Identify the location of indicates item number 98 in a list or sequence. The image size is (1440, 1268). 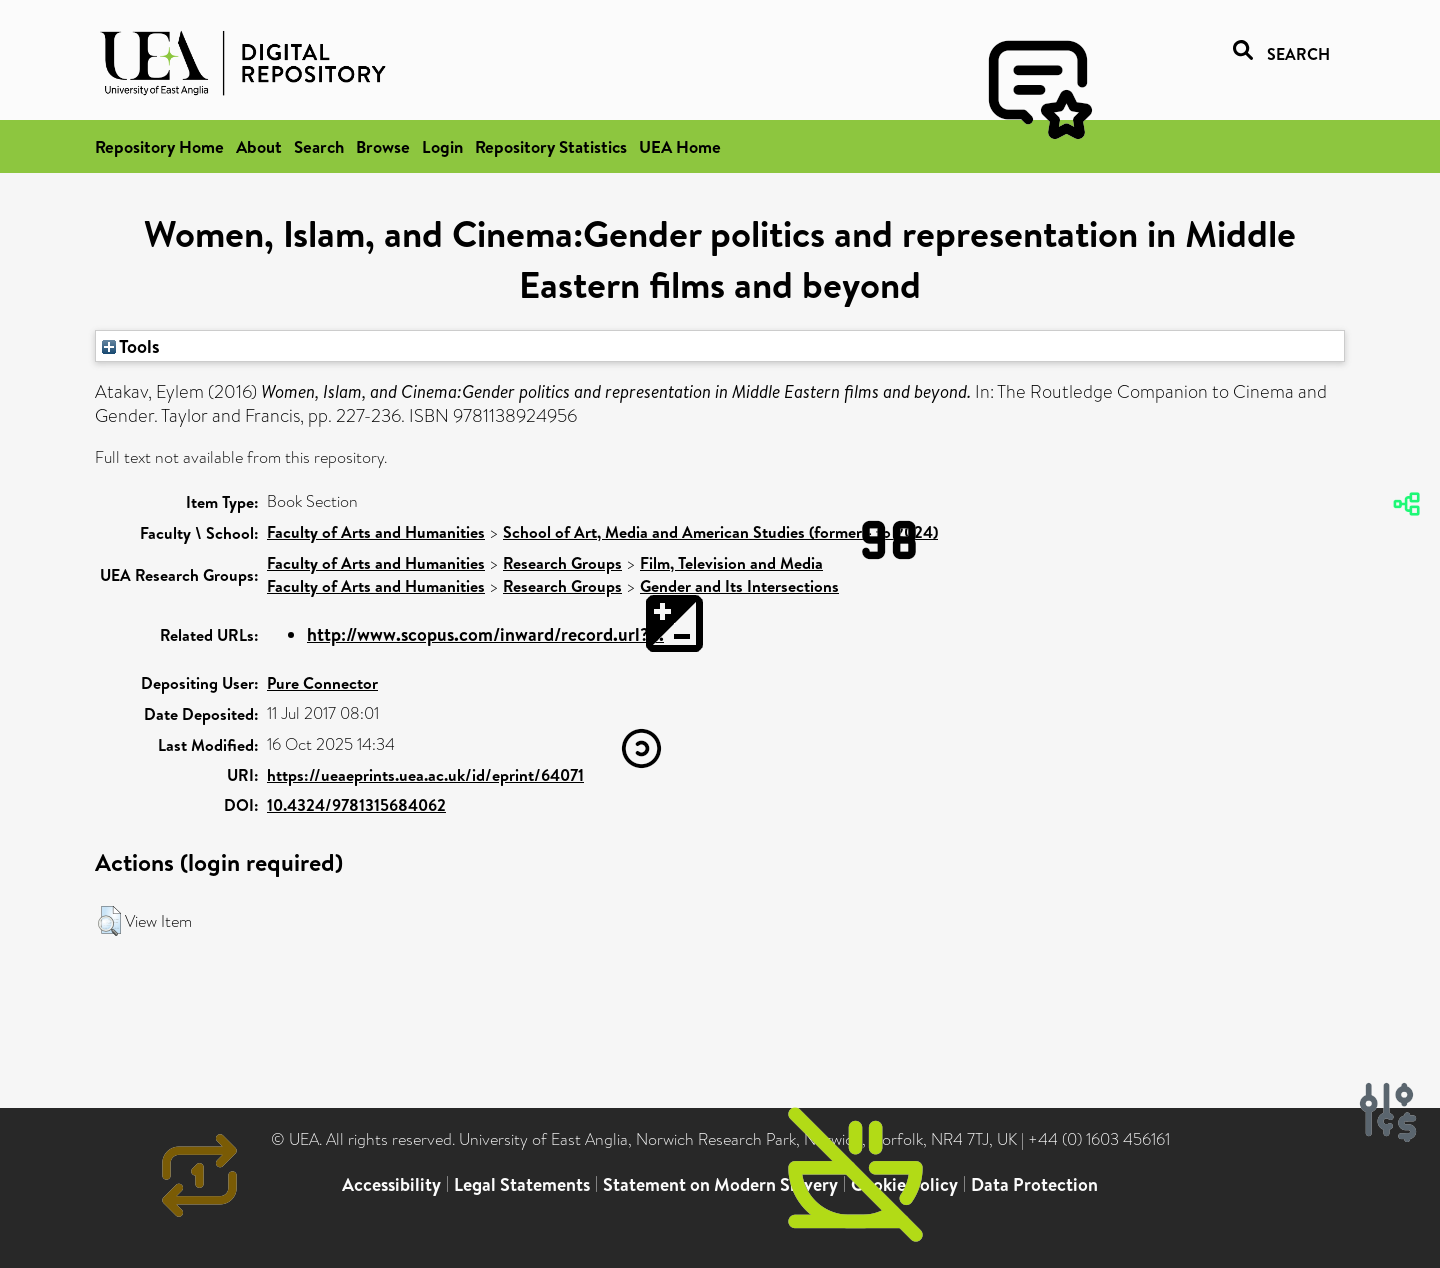
(889, 540).